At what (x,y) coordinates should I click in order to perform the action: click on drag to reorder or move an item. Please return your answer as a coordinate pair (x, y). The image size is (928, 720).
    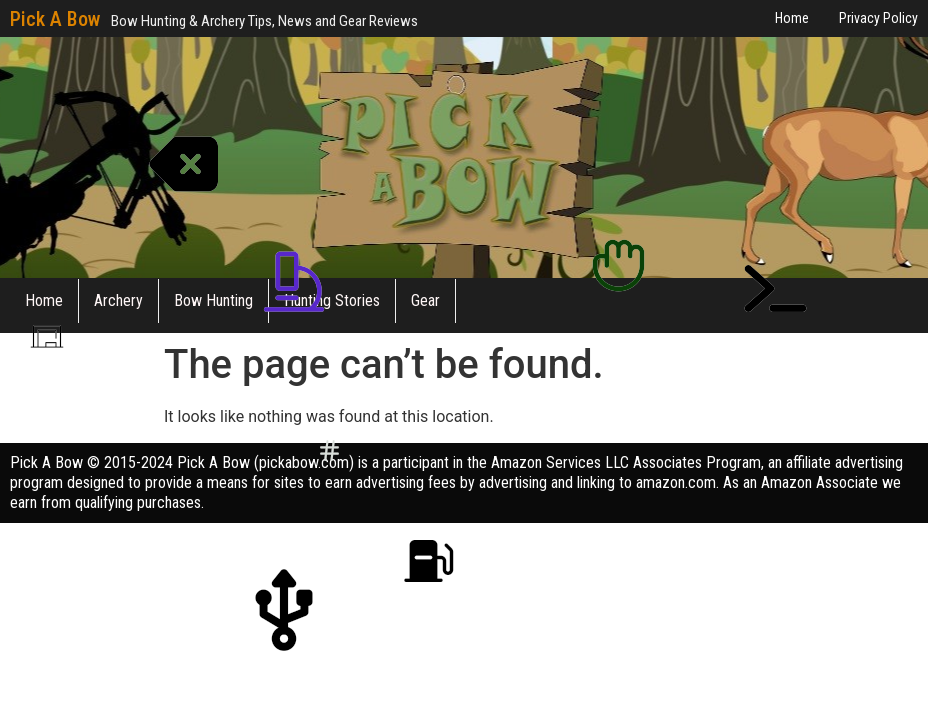
    Looking at the image, I should click on (618, 258).